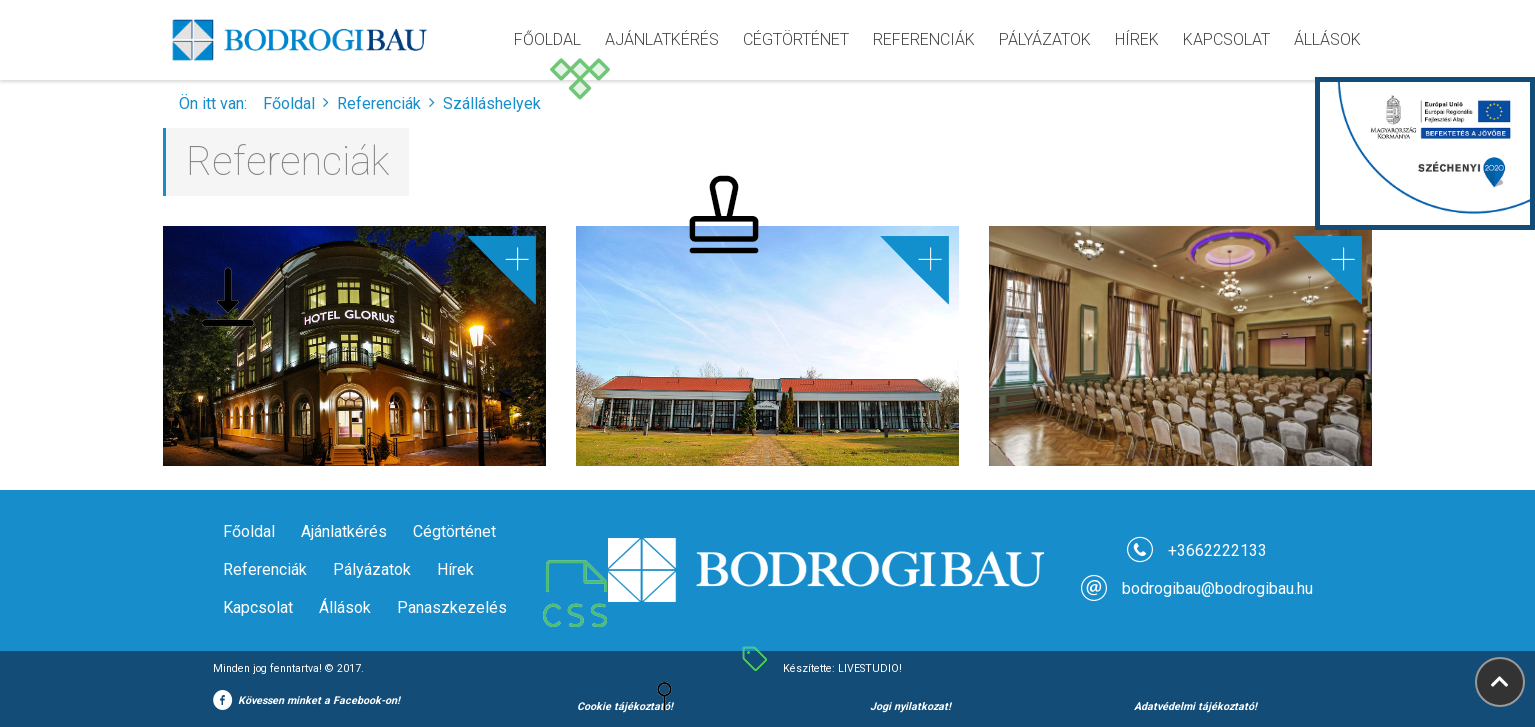  What do you see at coordinates (576, 596) in the screenshot?
I see `view or open a CSS stylesheet file` at bounding box center [576, 596].